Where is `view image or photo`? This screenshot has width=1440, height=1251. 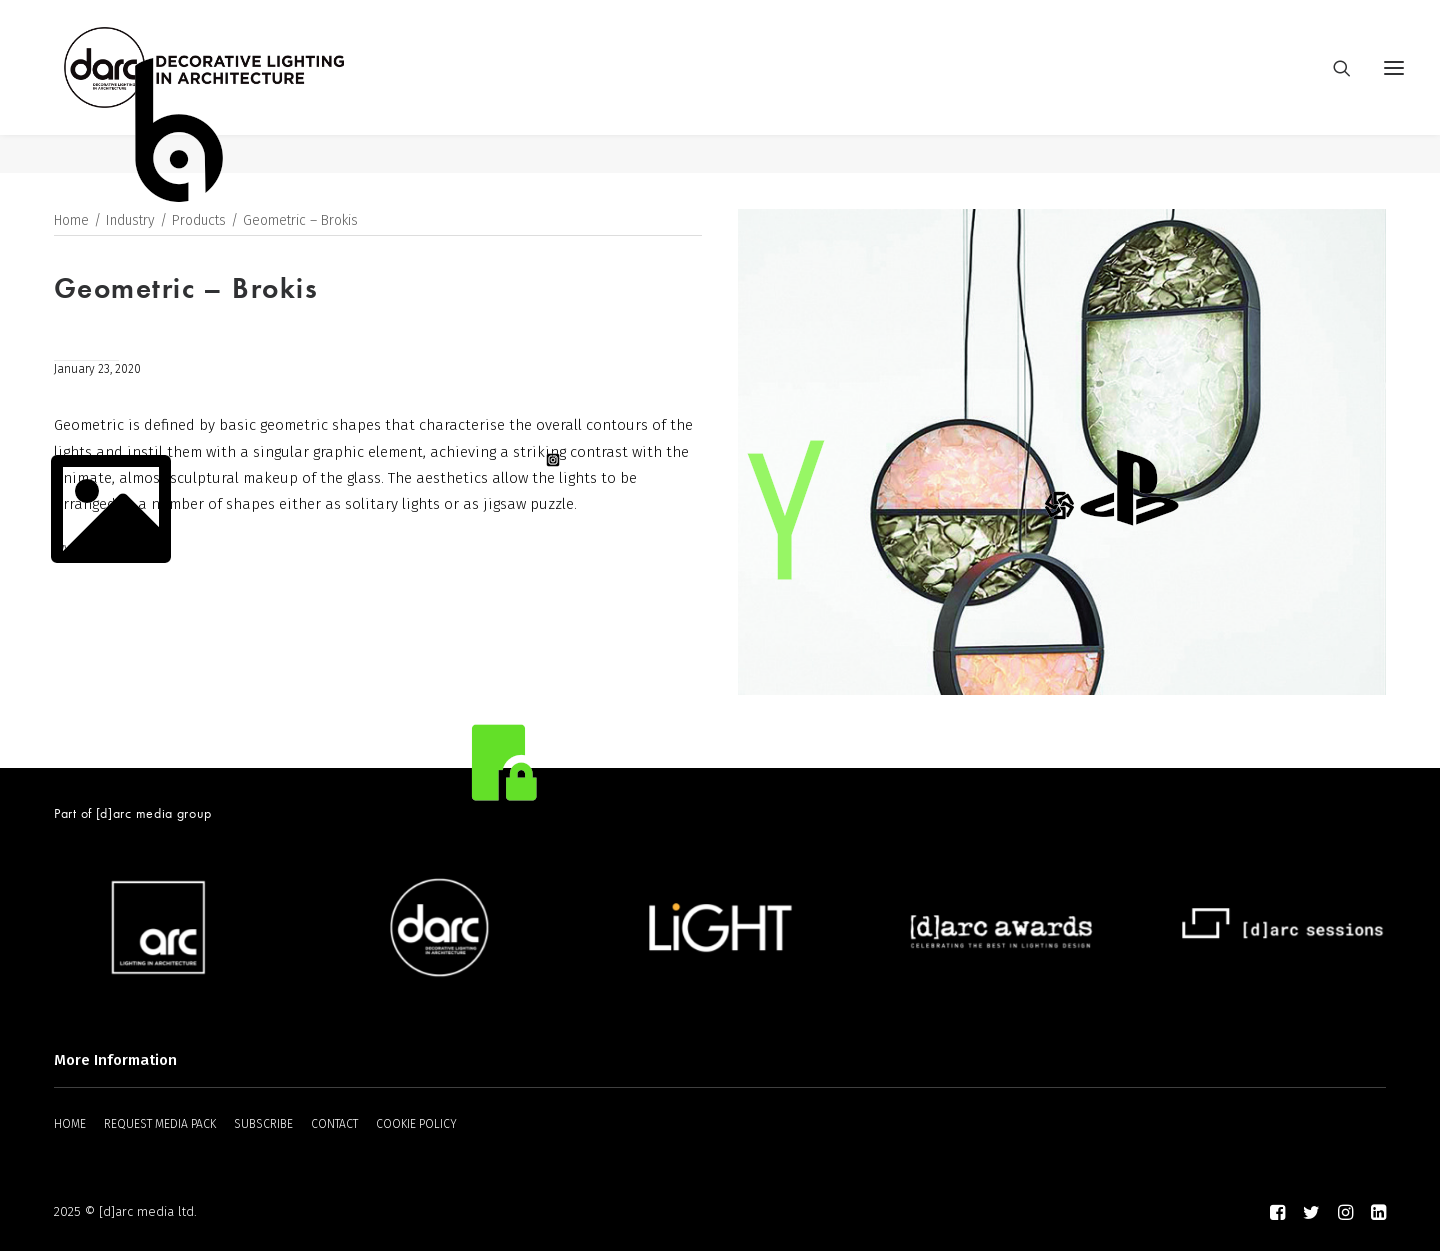
view image or photo is located at coordinates (111, 509).